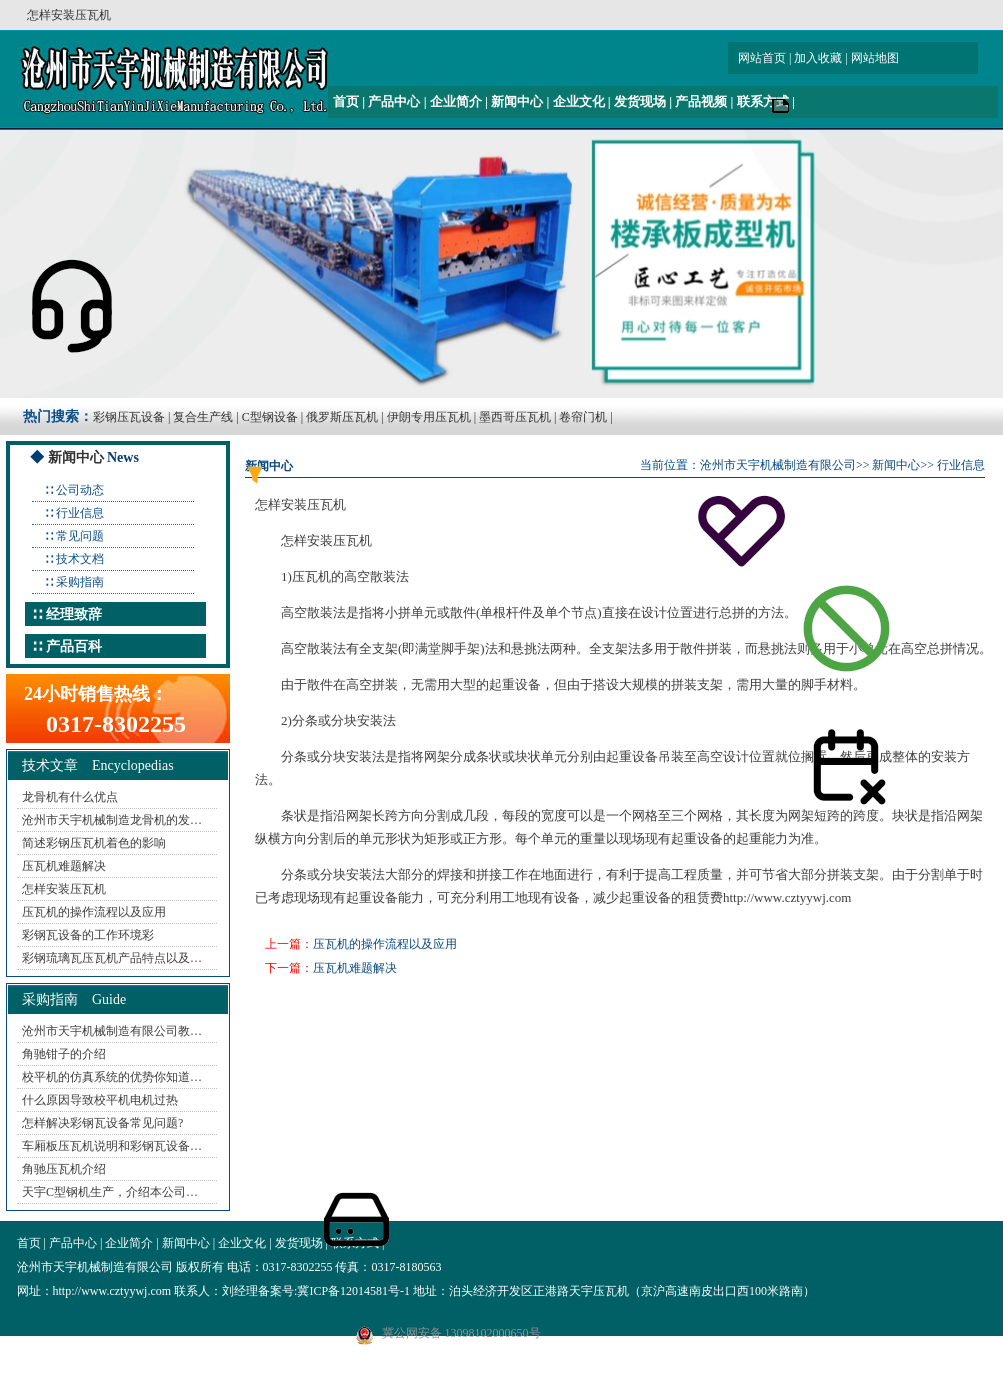  What do you see at coordinates (741, 529) in the screenshot?
I see `open Google Fit app` at bounding box center [741, 529].